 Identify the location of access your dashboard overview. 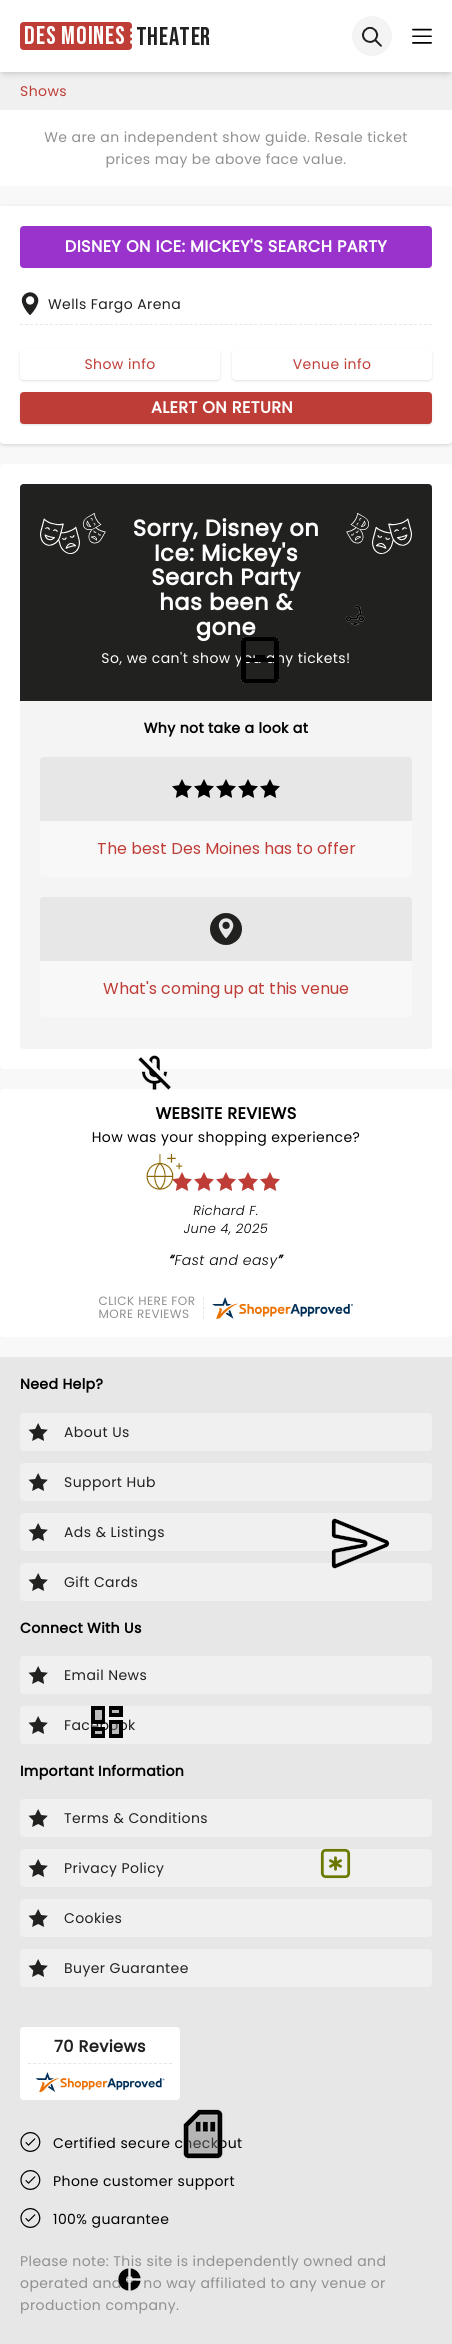
(107, 1722).